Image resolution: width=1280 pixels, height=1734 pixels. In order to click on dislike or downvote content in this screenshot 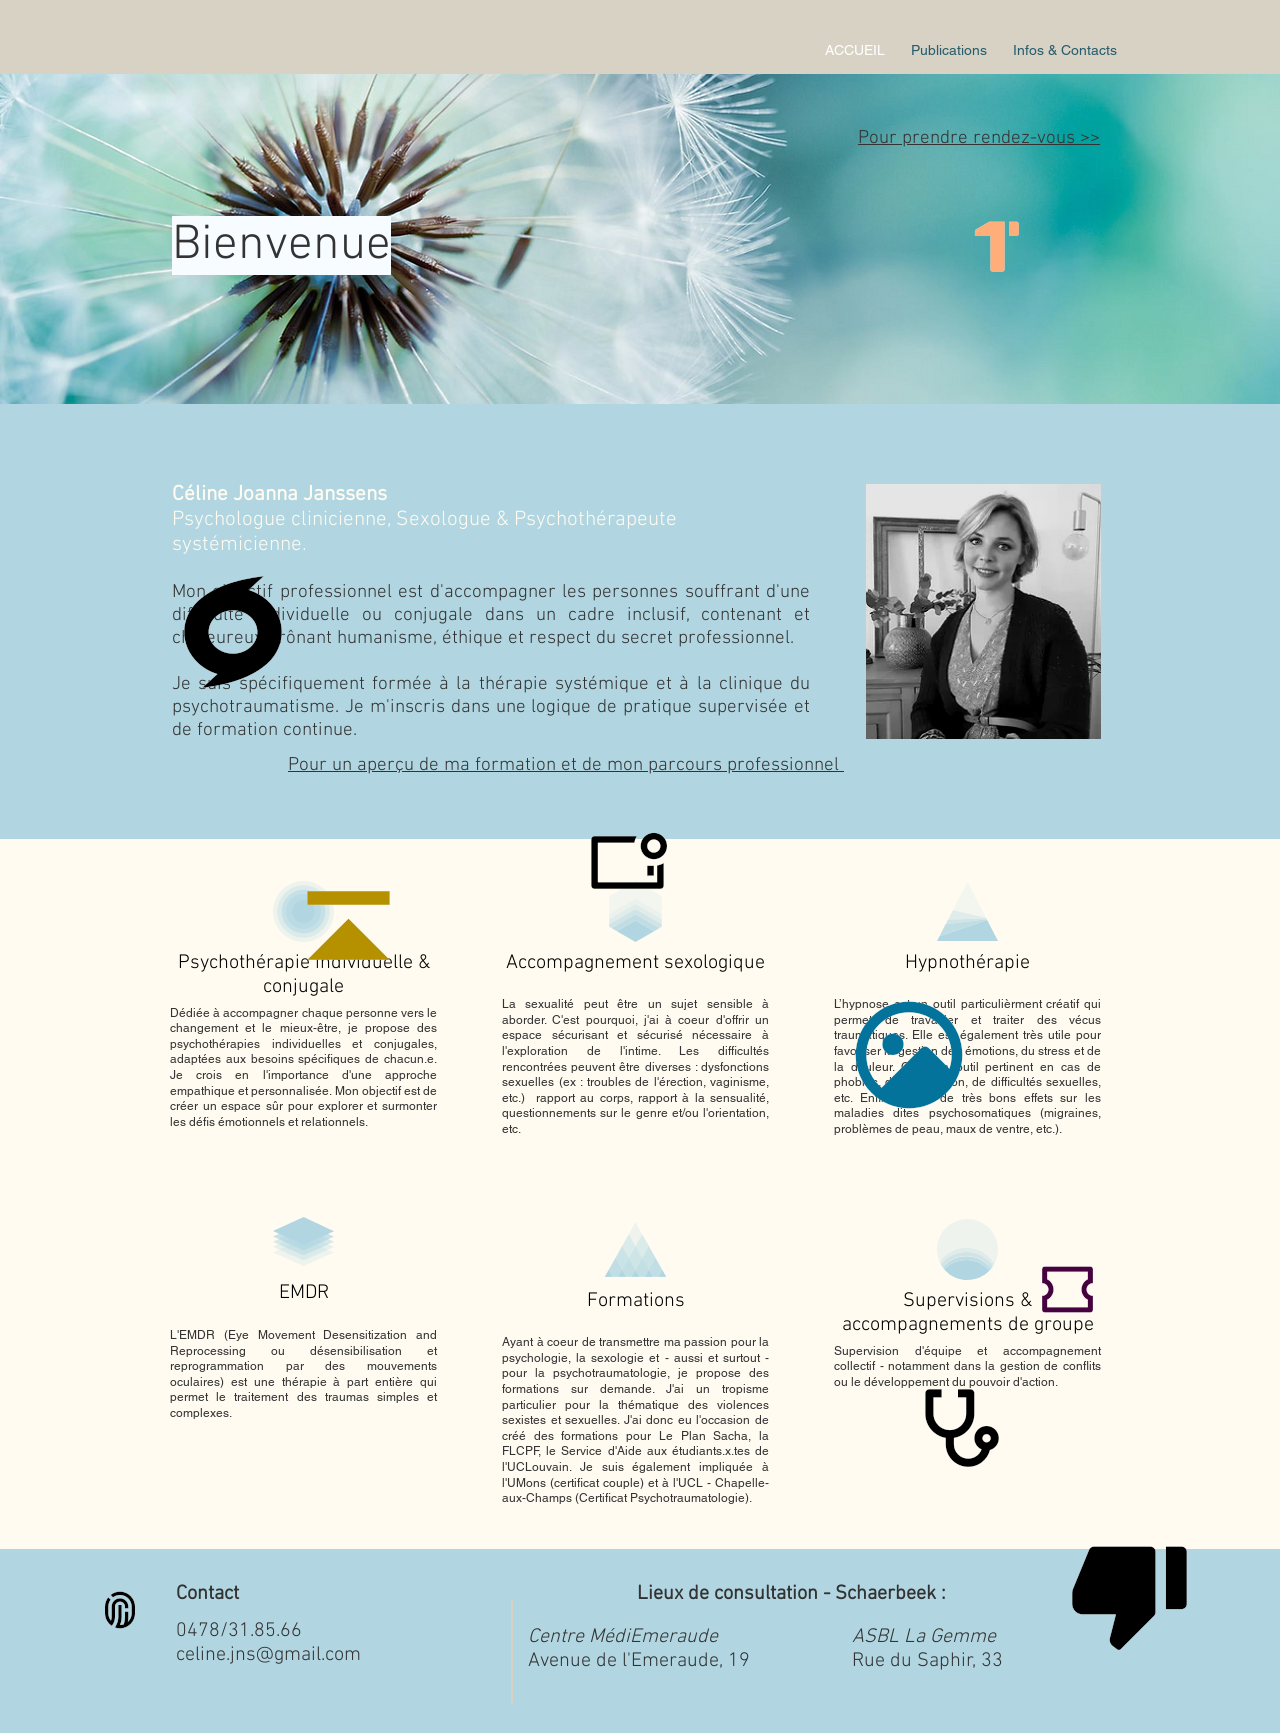, I will do `click(1129, 1593)`.